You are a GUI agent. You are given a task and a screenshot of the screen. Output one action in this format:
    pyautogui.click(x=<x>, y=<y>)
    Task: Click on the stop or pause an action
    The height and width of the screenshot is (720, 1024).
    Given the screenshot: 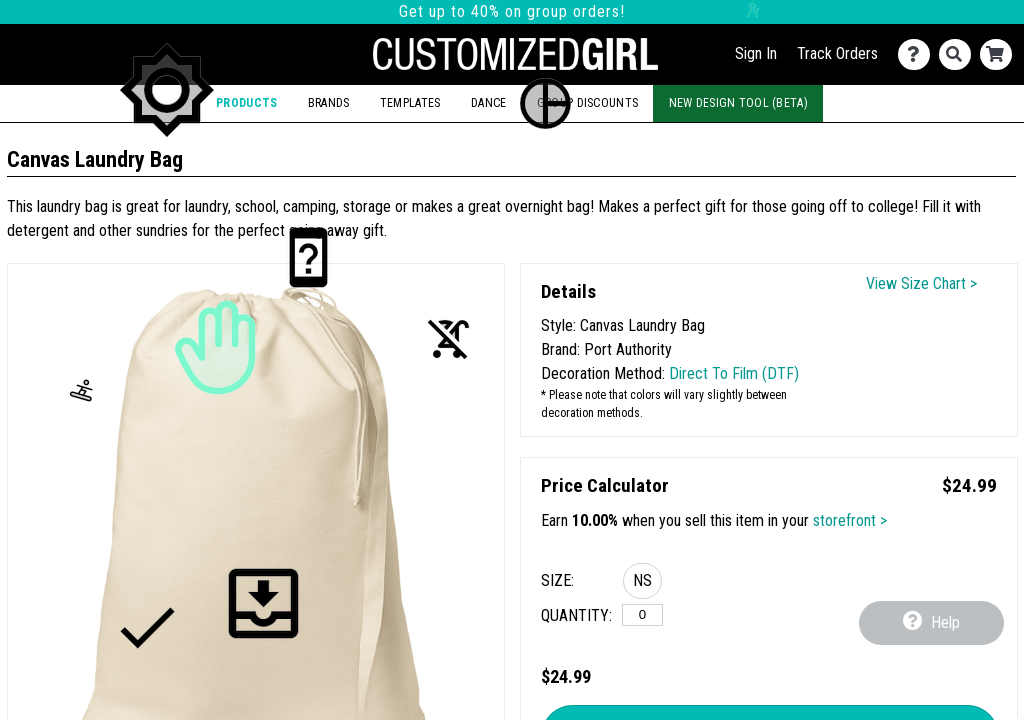 What is the action you would take?
    pyautogui.click(x=218, y=347)
    